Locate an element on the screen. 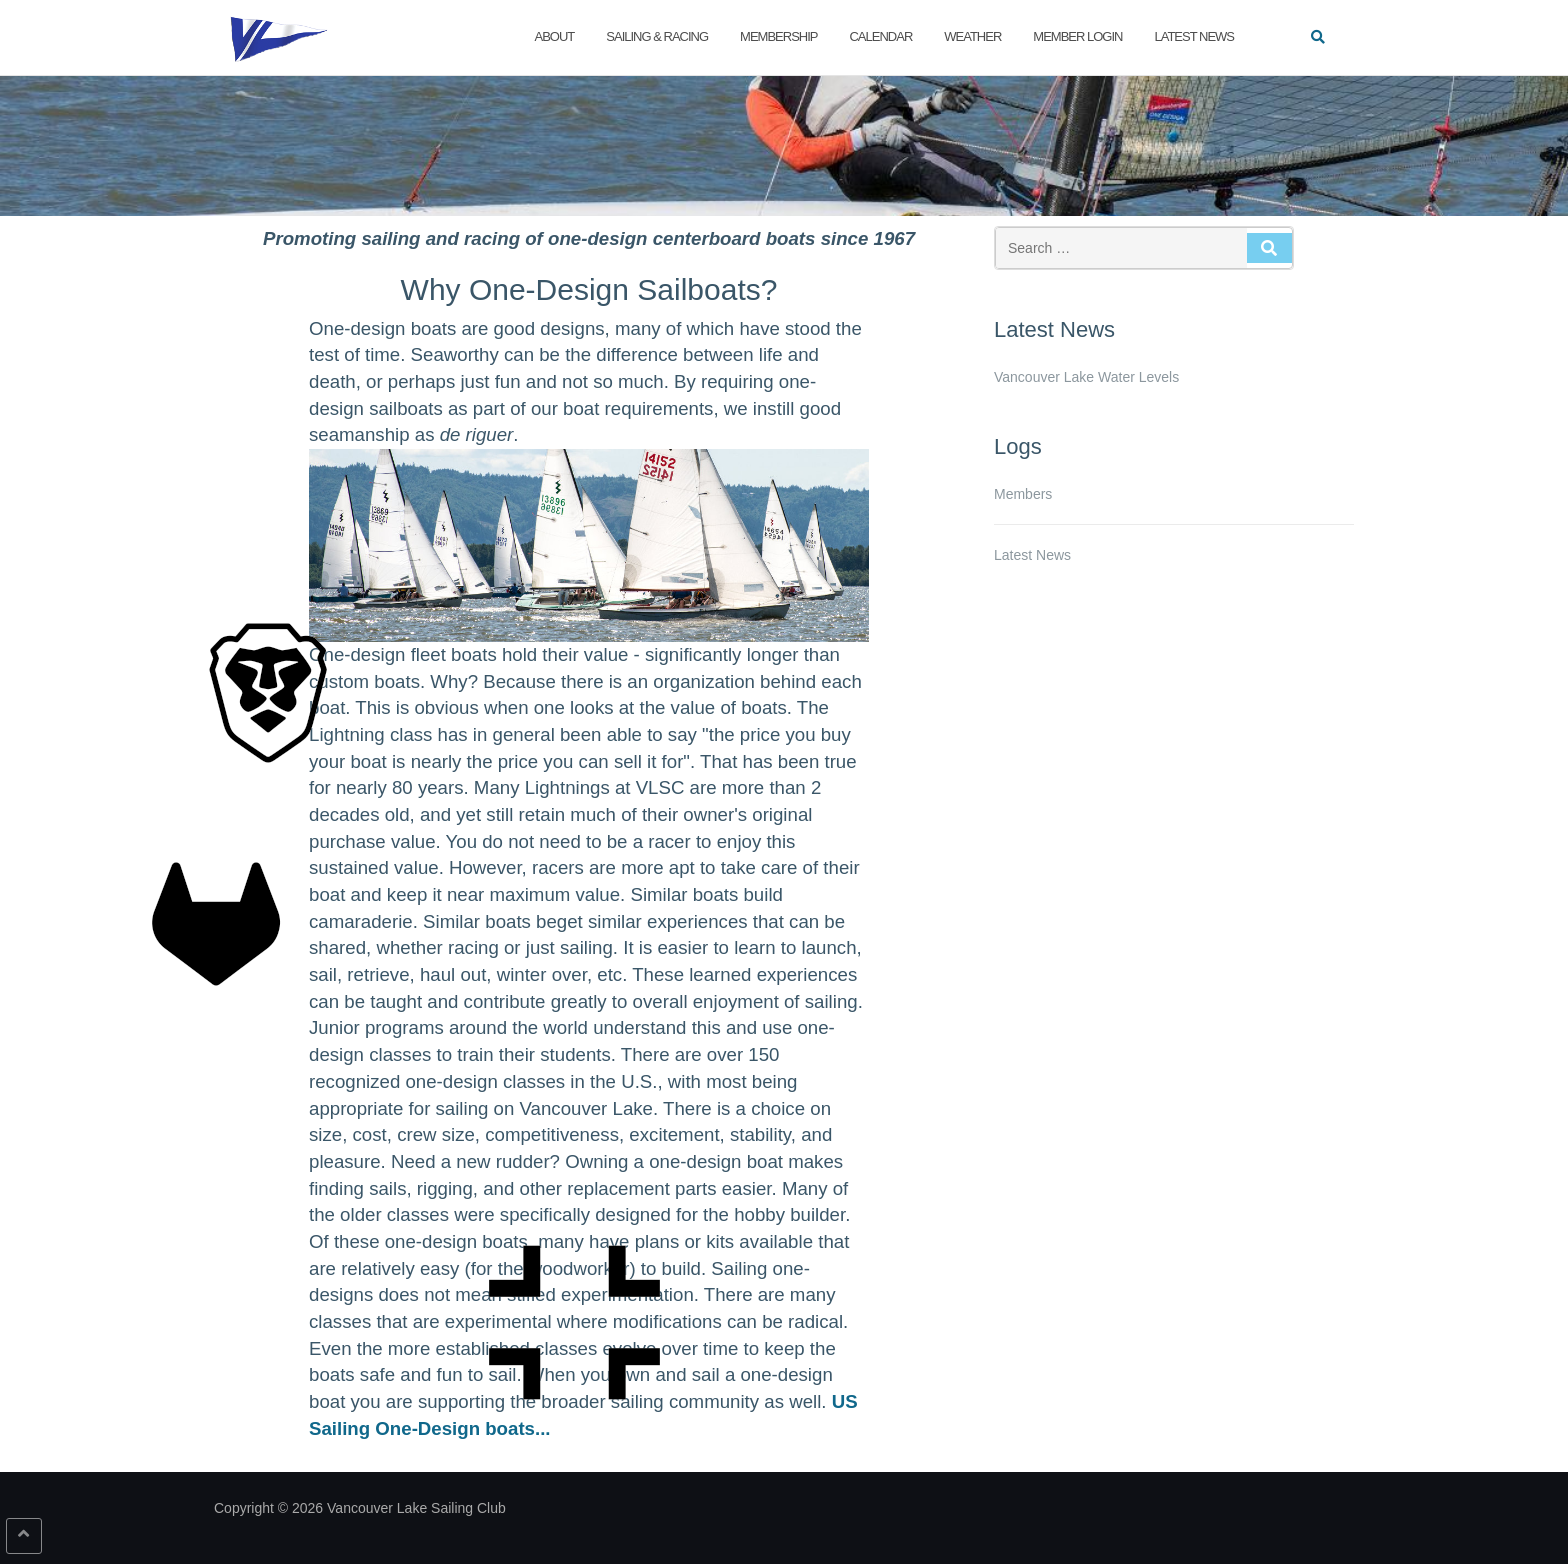  exit fullscreen mode is located at coordinates (574, 1322).